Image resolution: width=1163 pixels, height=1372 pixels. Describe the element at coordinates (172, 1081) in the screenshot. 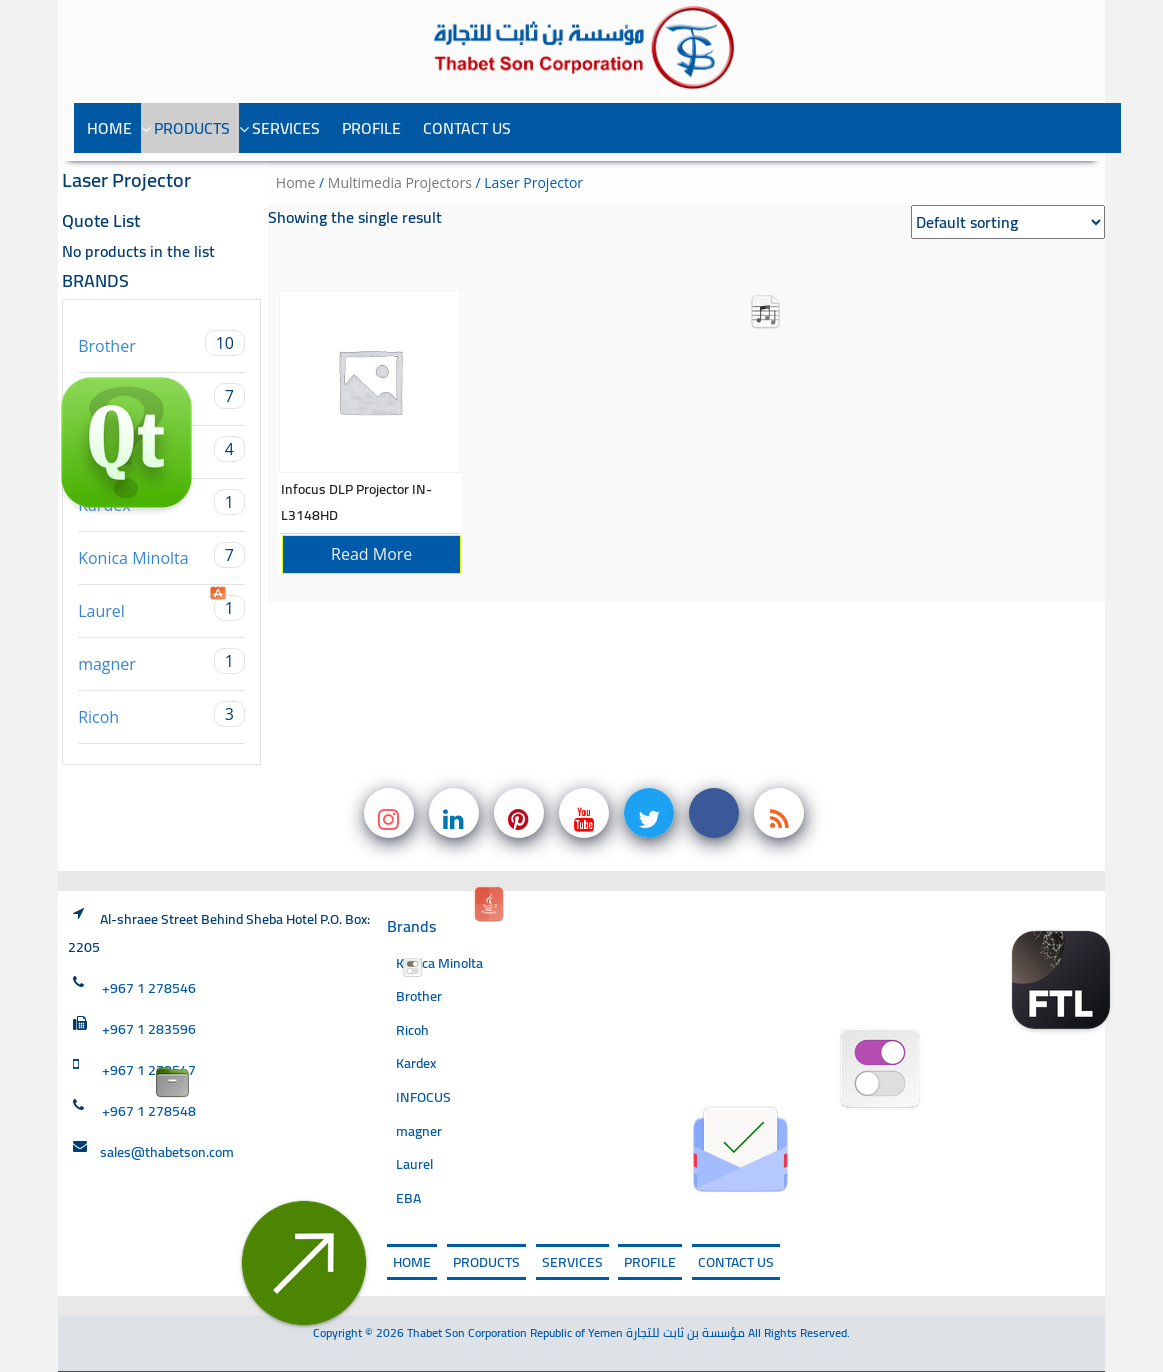

I see `open file manager application` at that location.